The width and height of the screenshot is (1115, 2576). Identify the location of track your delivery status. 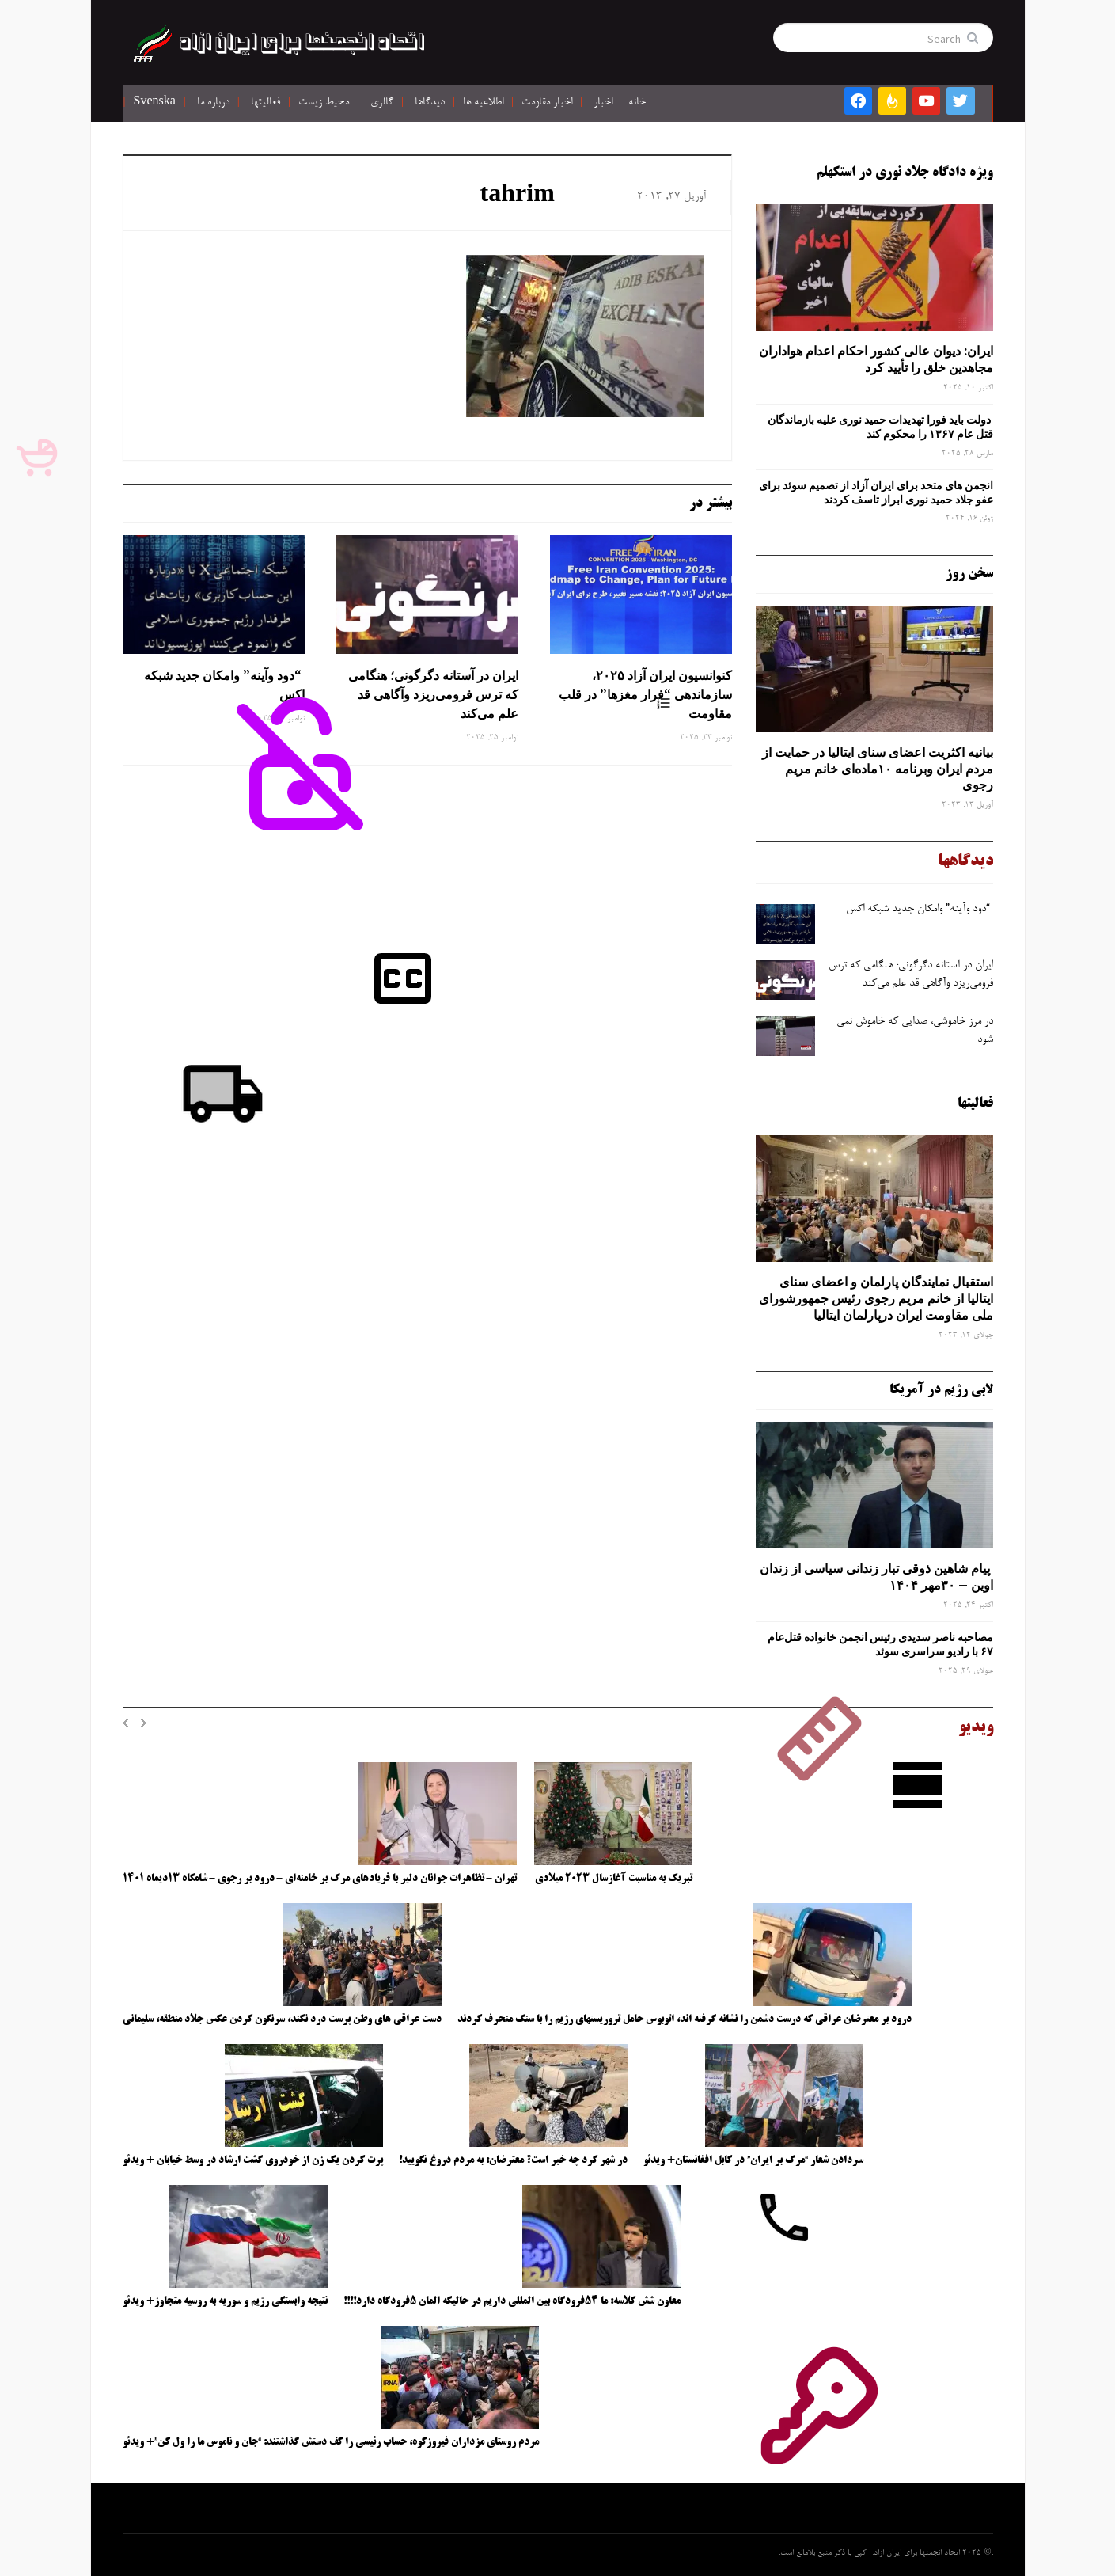
(222, 1093).